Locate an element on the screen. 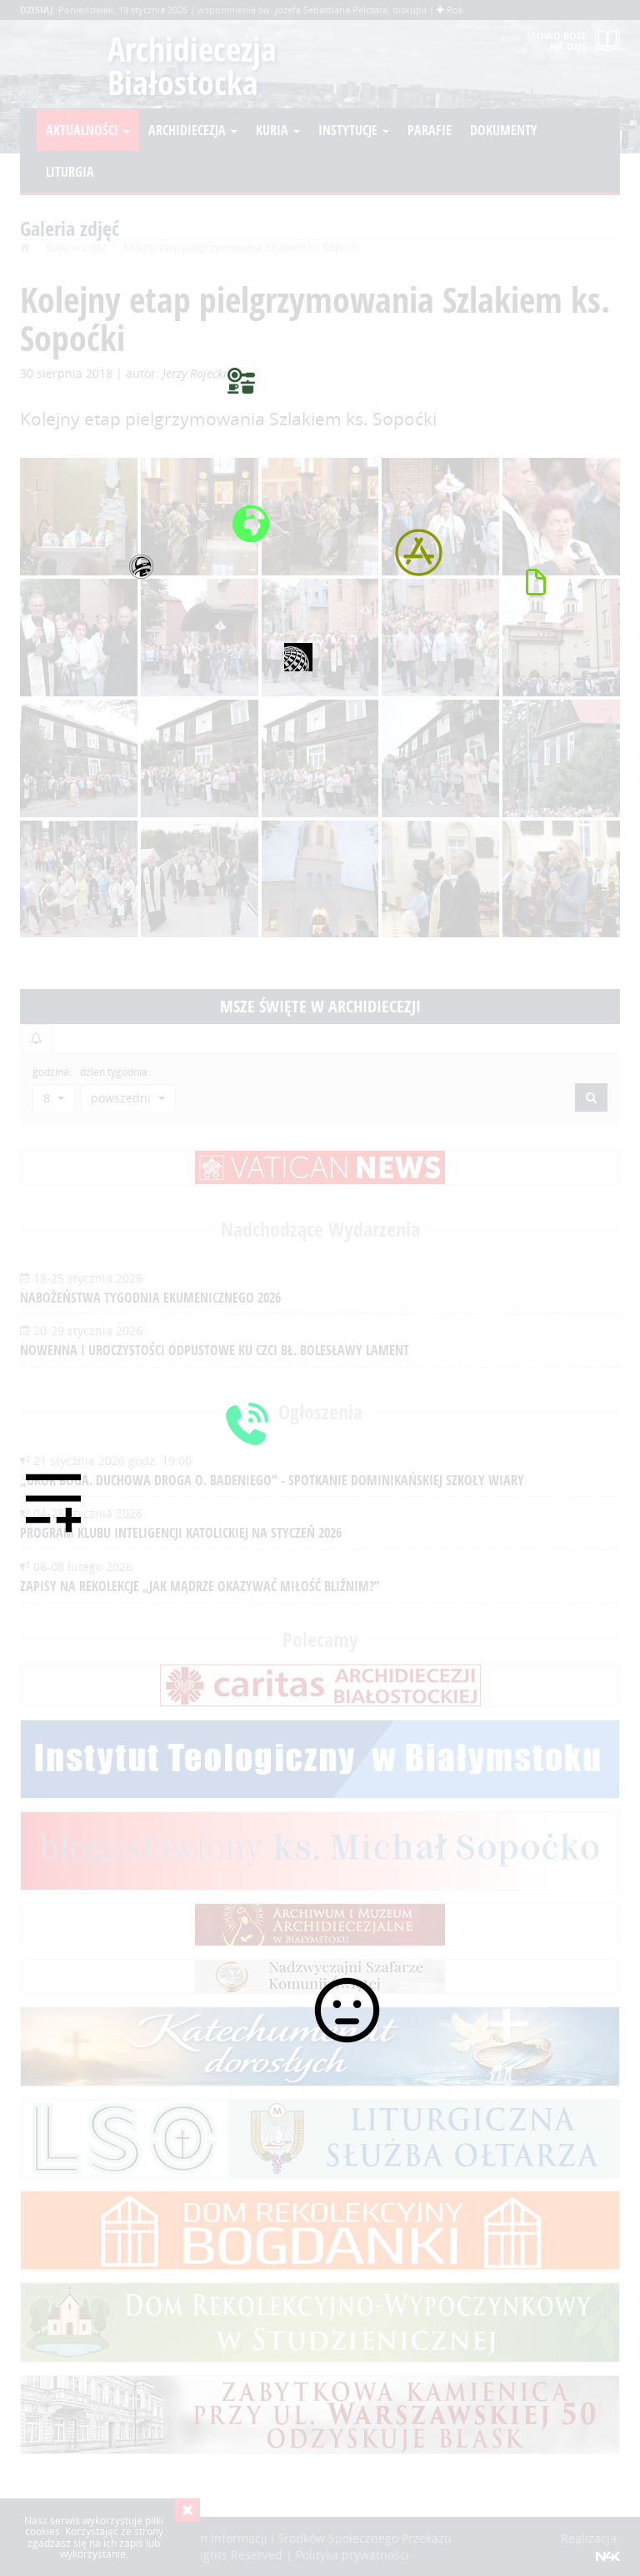 This screenshot has height=2576, width=640. united airlines app or website is located at coordinates (298, 657).